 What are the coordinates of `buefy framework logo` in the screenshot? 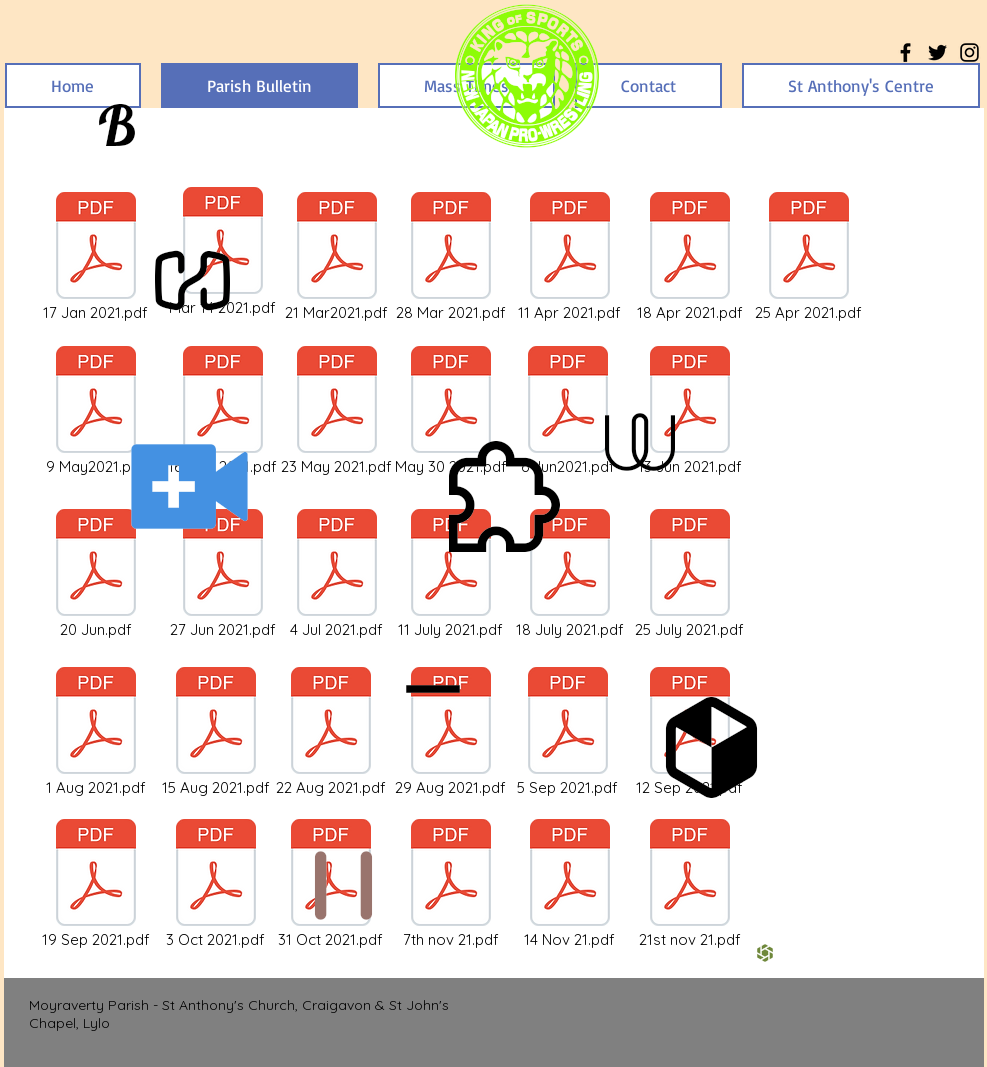 It's located at (117, 125).